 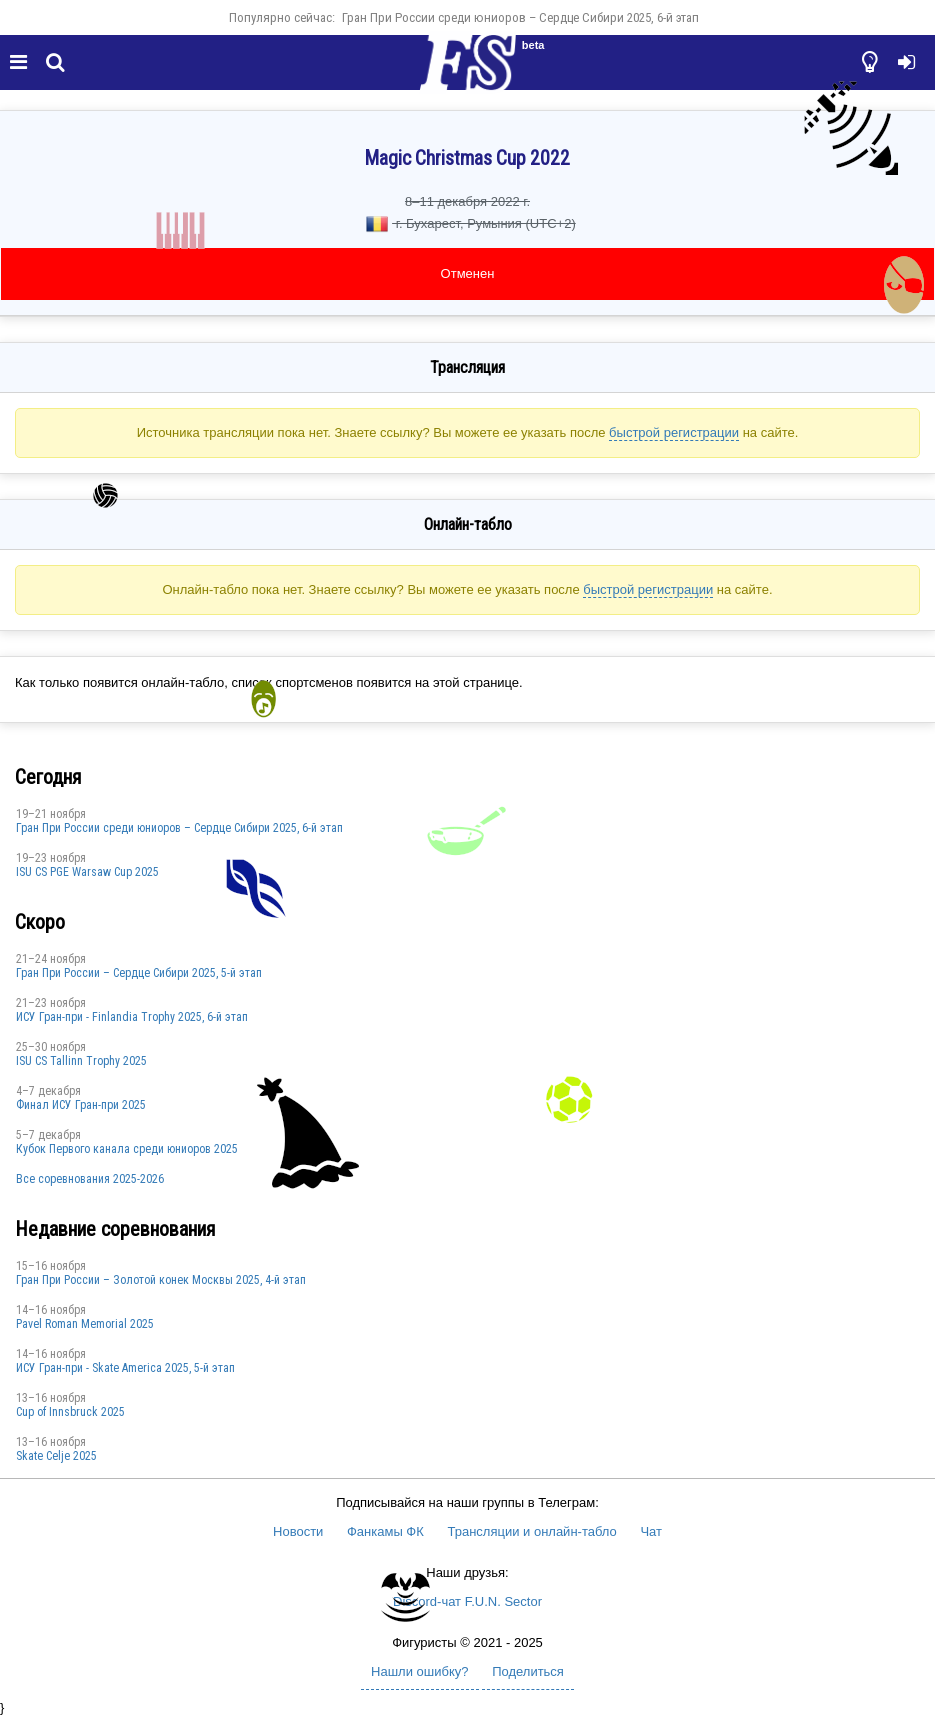 I want to click on select pirate or rogue character class, so click(x=904, y=285).